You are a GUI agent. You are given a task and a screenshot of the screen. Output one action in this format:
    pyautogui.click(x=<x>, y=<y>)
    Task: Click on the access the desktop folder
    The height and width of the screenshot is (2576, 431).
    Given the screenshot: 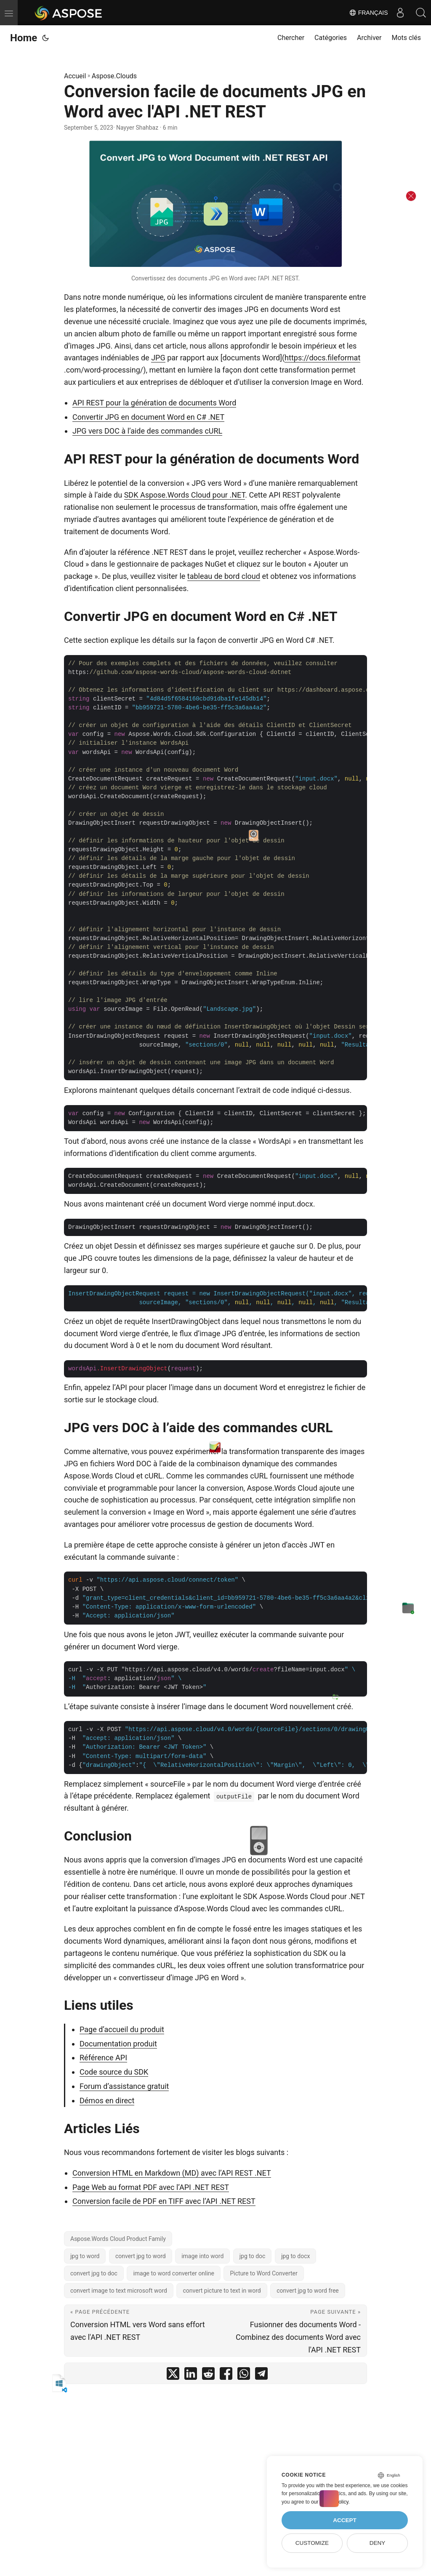 What is the action you would take?
    pyautogui.click(x=329, y=2498)
    